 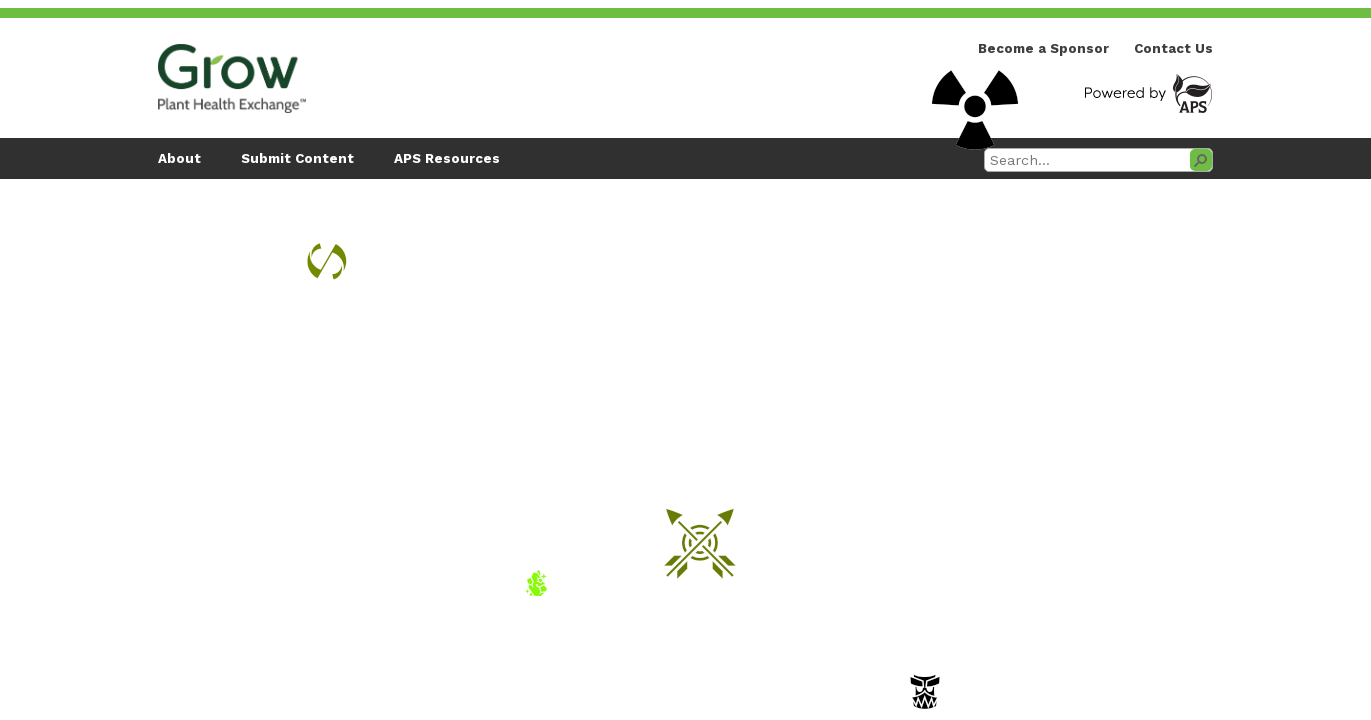 What do you see at coordinates (700, 543) in the screenshot?
I see `view targeting or precision settings` at bounding box center [700, 543].